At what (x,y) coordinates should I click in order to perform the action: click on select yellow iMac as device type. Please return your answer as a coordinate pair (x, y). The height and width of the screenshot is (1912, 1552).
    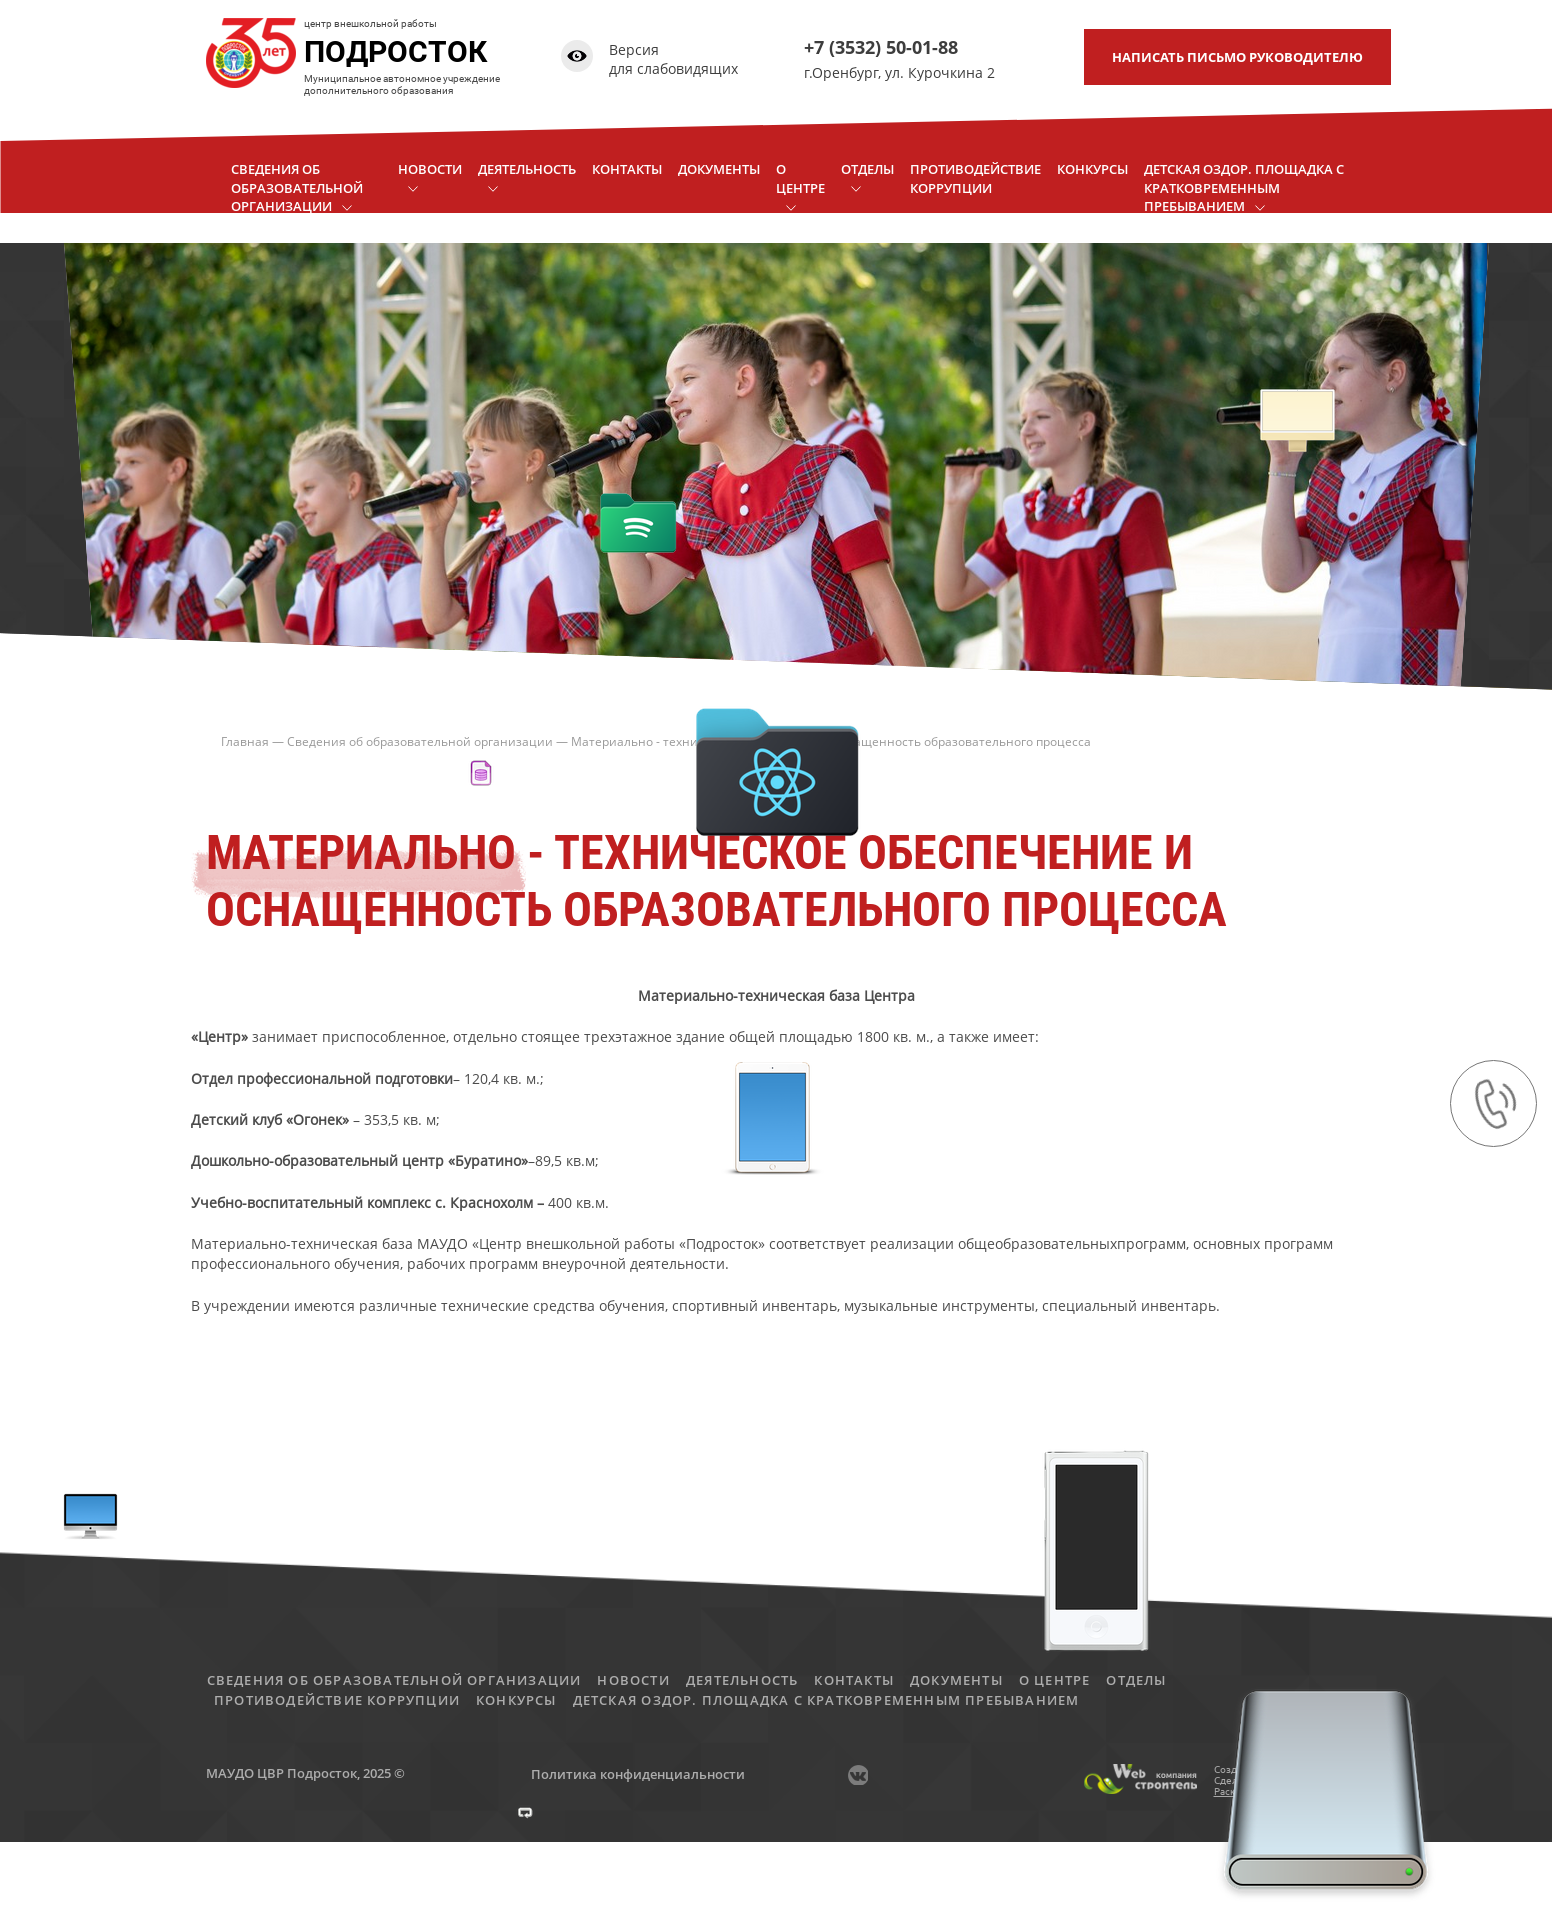
    Looking at the image, I should click on (1297, 419).